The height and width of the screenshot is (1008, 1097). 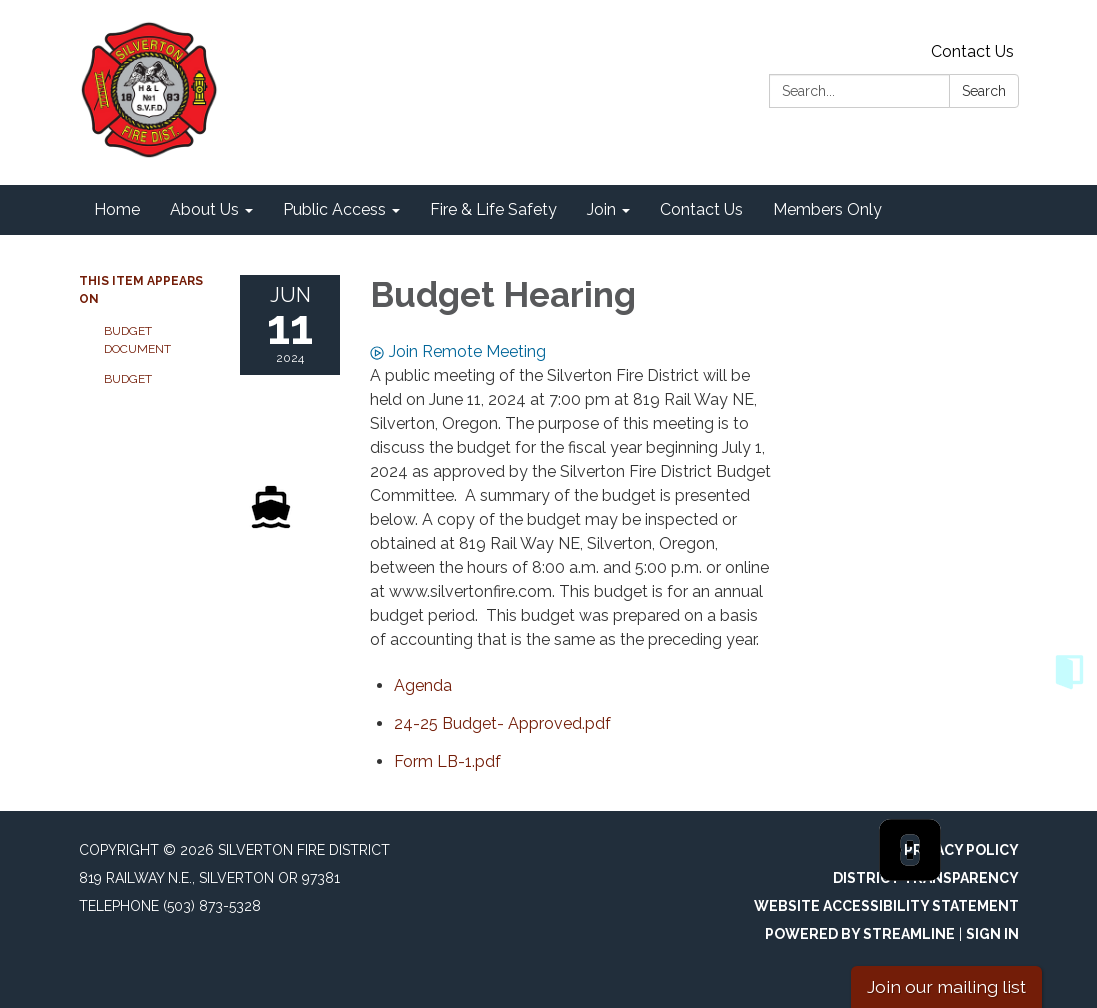 What do you see at coordinates (910, 850) in the screenshot?
I see `select page 8 or step 8 in a sequence` at bounding box center [910, 850].